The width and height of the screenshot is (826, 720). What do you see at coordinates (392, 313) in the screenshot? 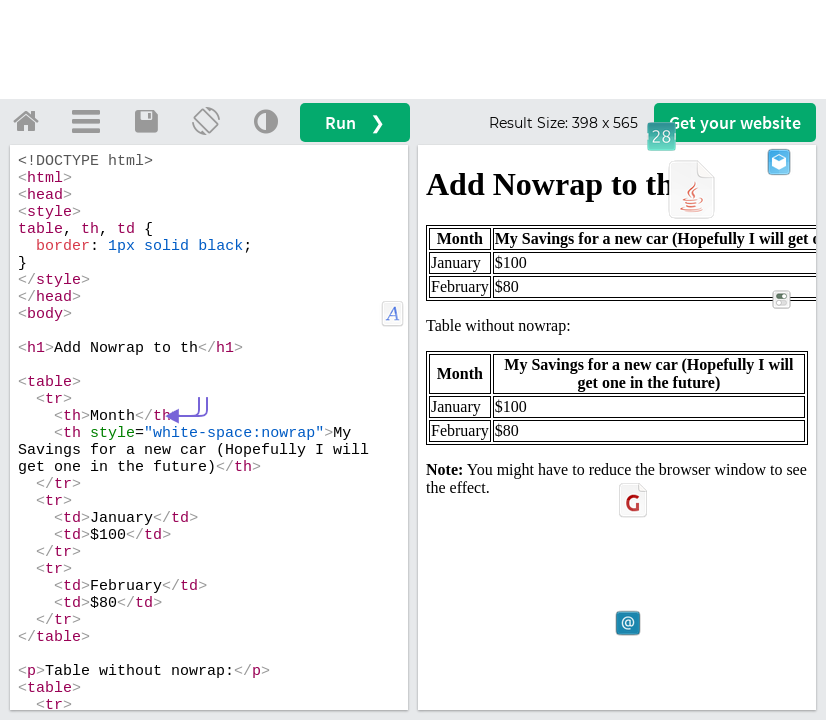
I see `a TrueType font file` at bounding box center [392, 313].